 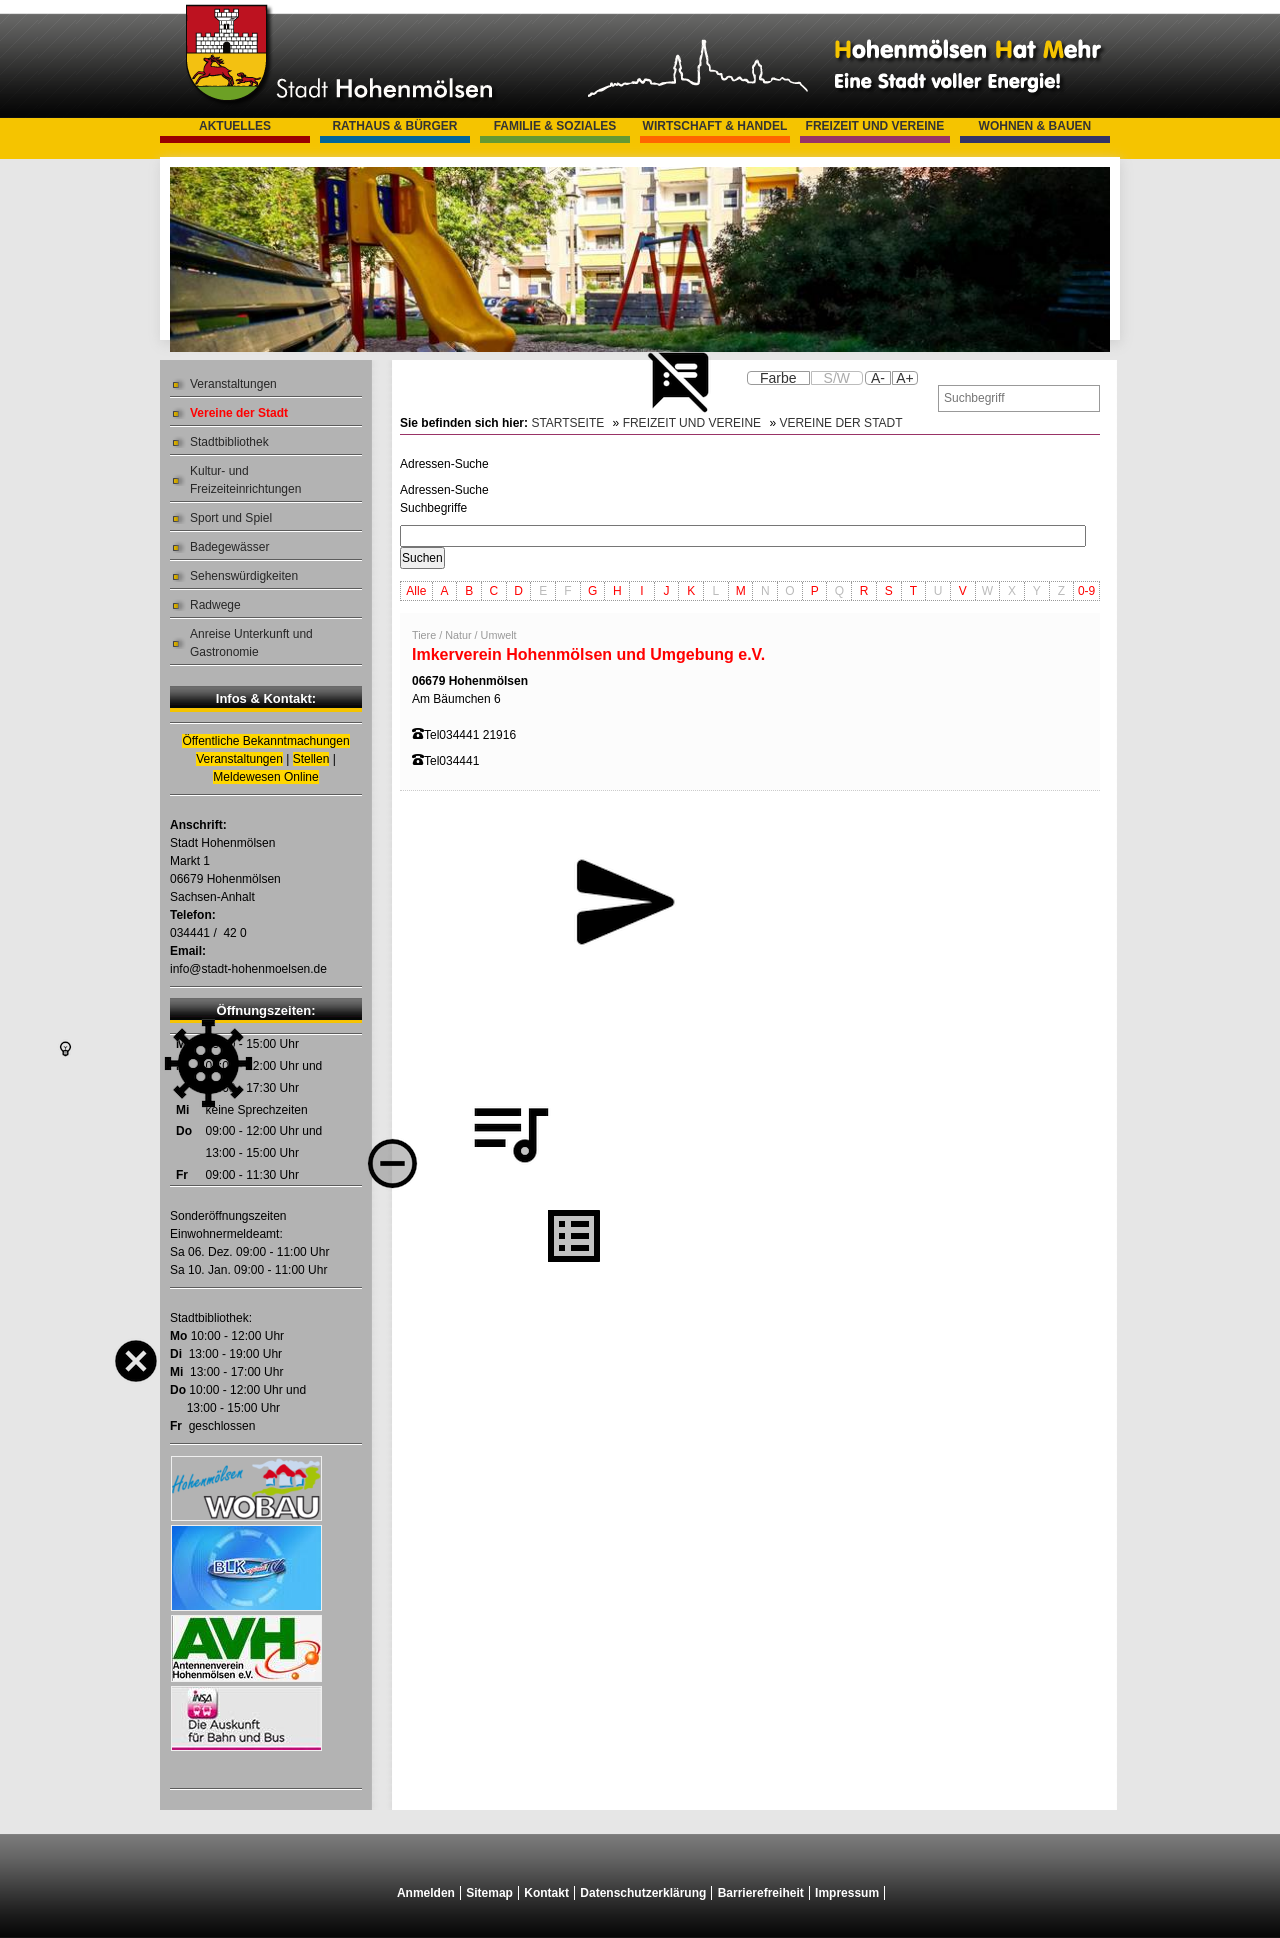 What do you see at coordinates (680, 380) in the screenshot?
I see `mute or disable speaker notes` at bounding box center [680, 380].